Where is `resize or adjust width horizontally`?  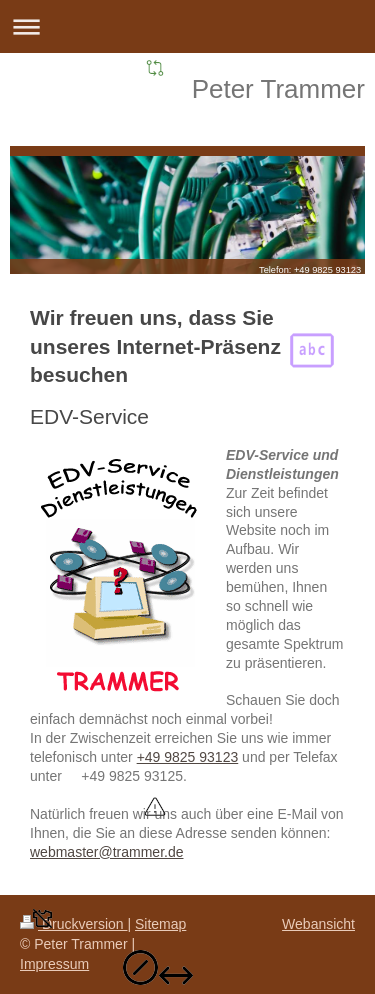
resize or adjust width horizontally is located at coordinates (176, 976).